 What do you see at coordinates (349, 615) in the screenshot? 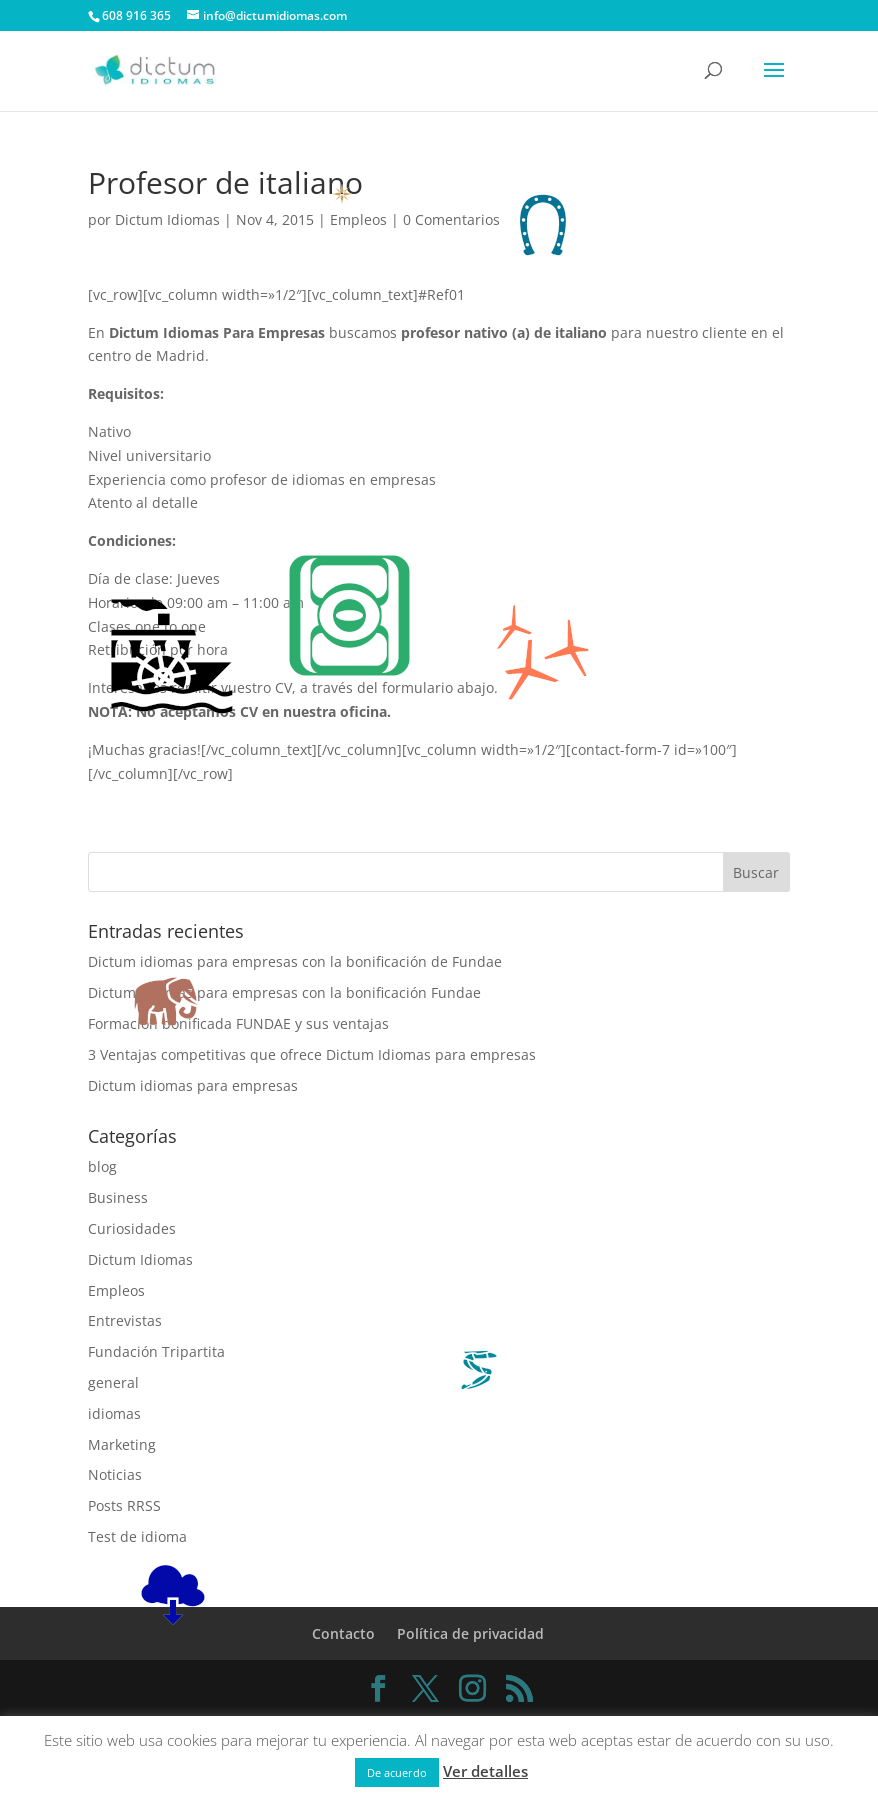
I see `abstract game piece or token indicator` at bounding box center [349, 615].